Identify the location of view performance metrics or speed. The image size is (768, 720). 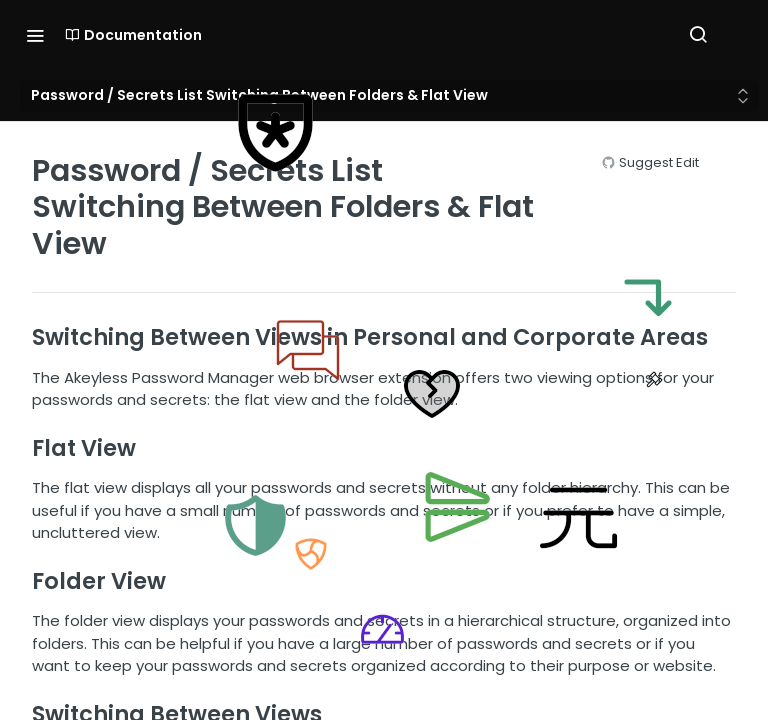
(382, 631).